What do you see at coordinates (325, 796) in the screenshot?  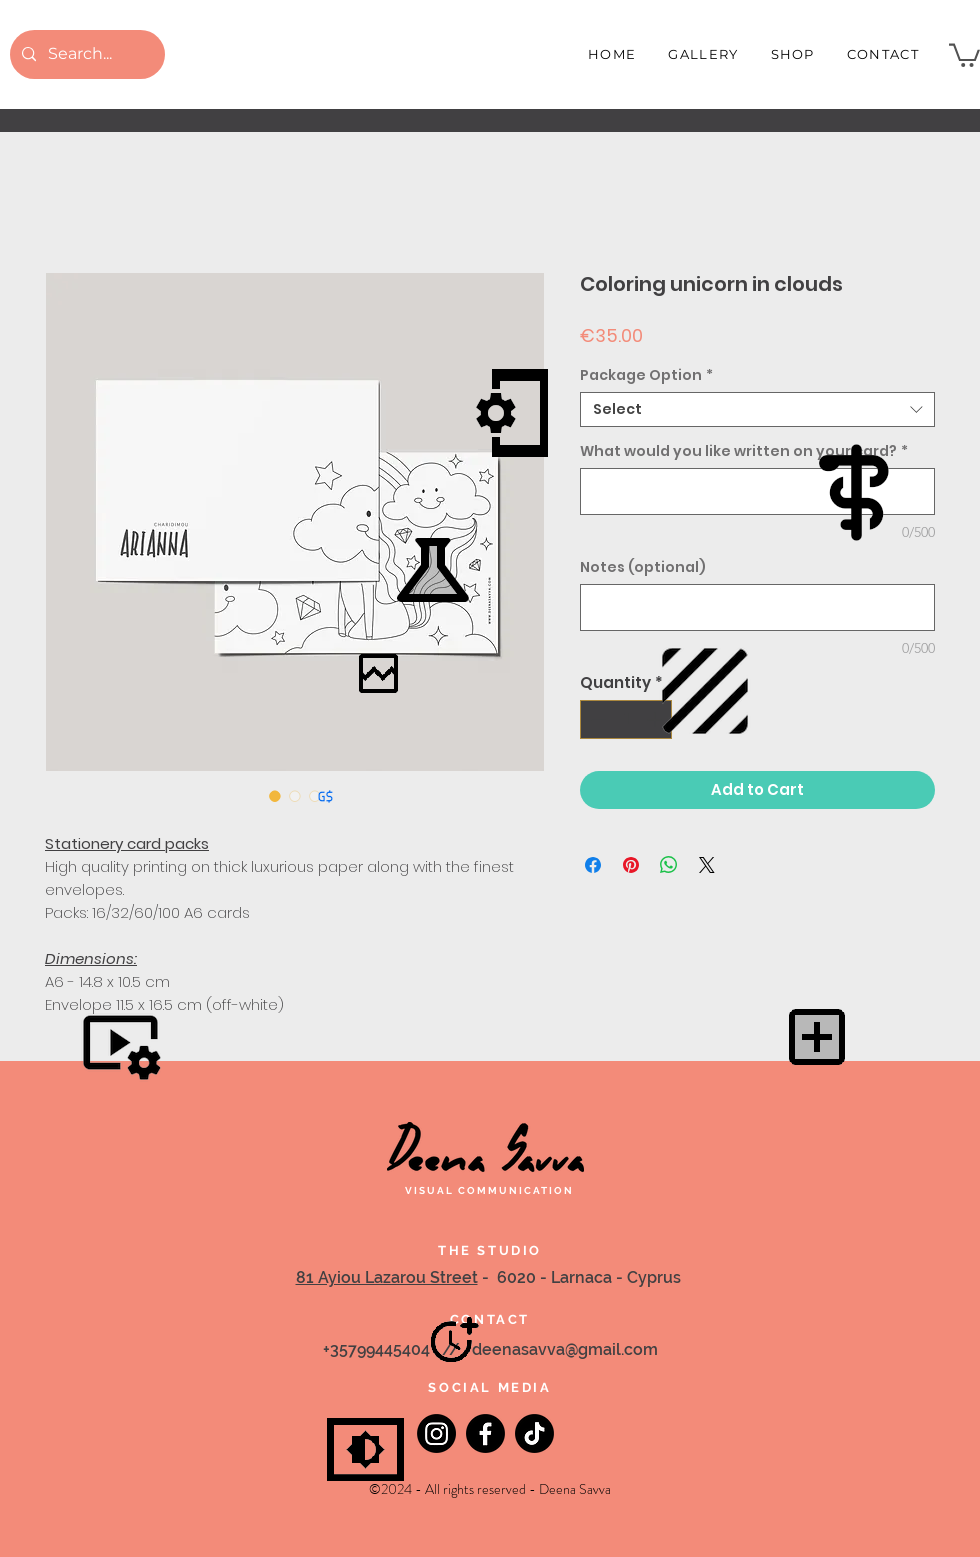 I see `guyanese dollar currency symbol` at bounding box center [325, 796].